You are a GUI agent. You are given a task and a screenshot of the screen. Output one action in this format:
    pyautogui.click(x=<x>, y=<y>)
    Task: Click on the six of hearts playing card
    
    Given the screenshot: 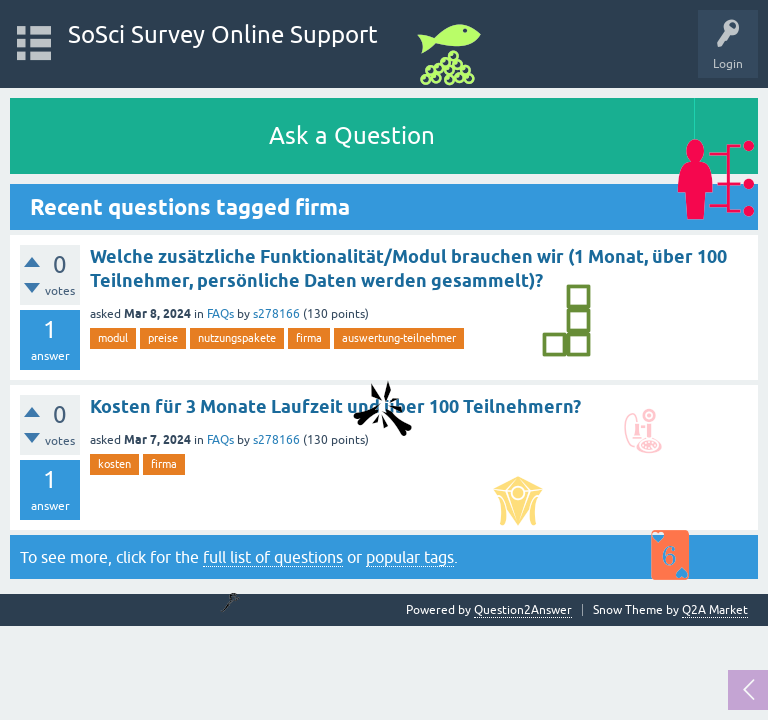 What is the action you would take?
    pyautogui.click(x=670, y=555)
    